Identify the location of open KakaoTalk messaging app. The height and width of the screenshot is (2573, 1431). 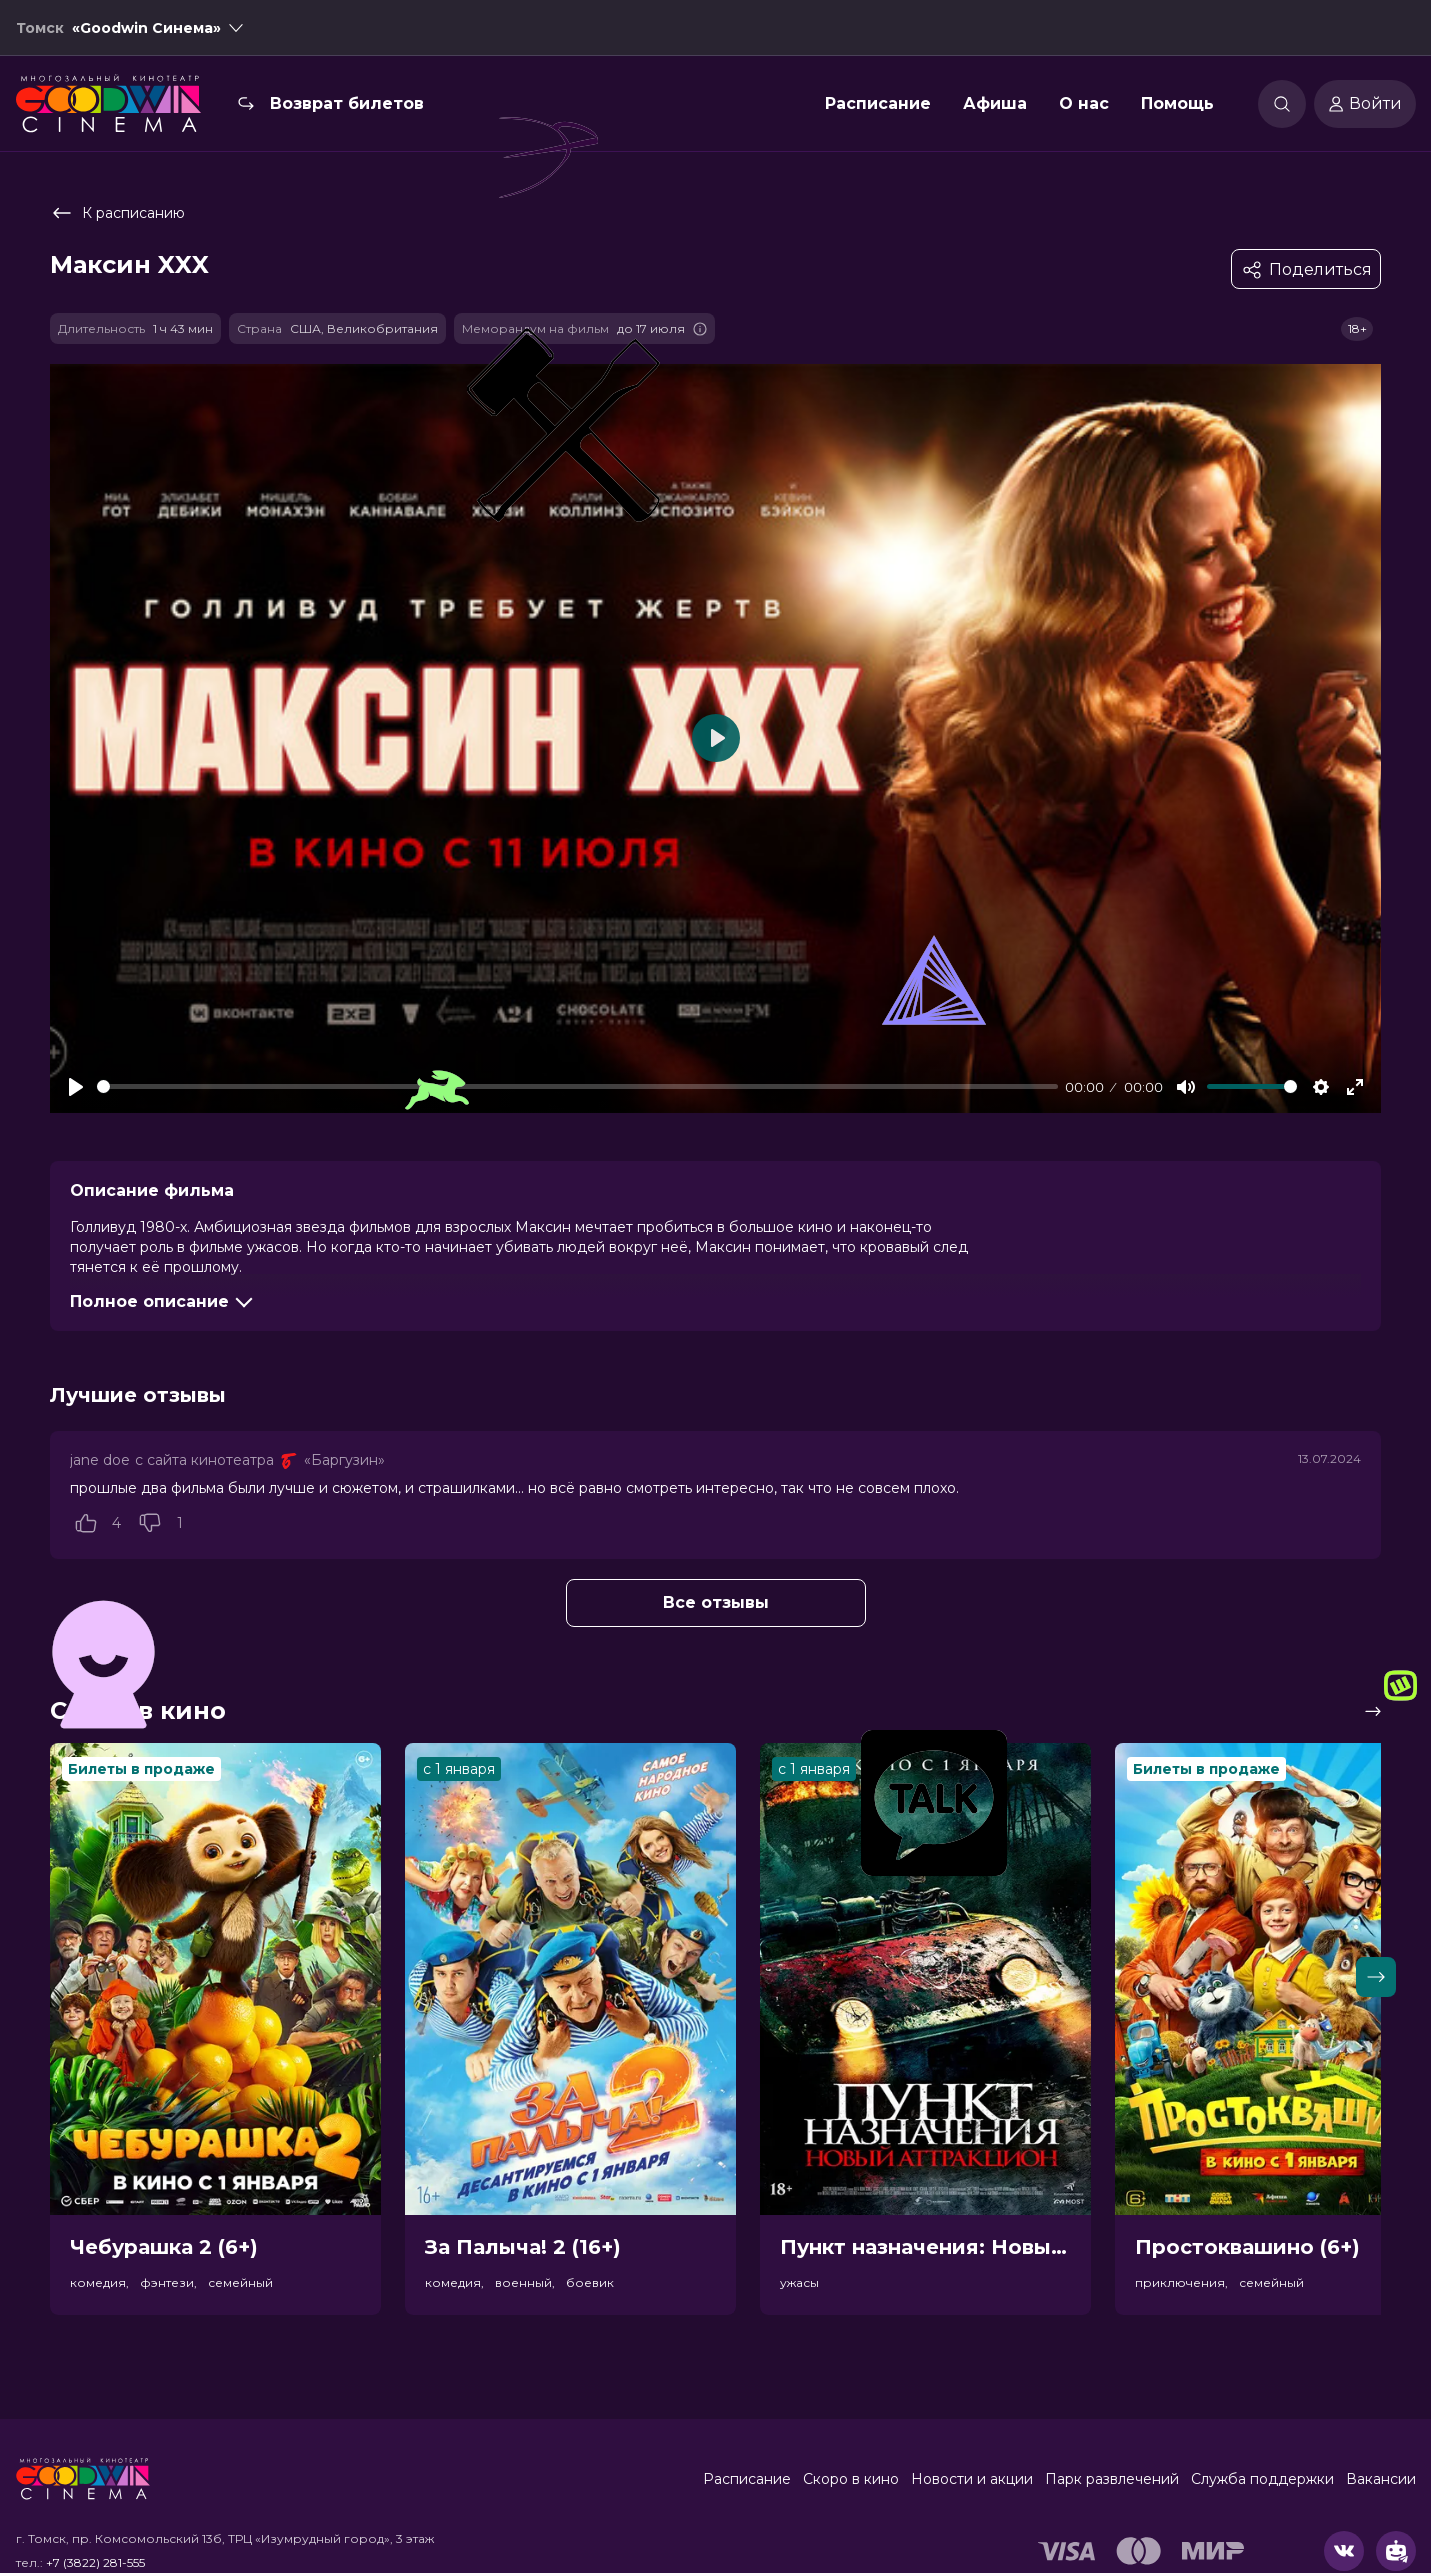
(934, 1803).